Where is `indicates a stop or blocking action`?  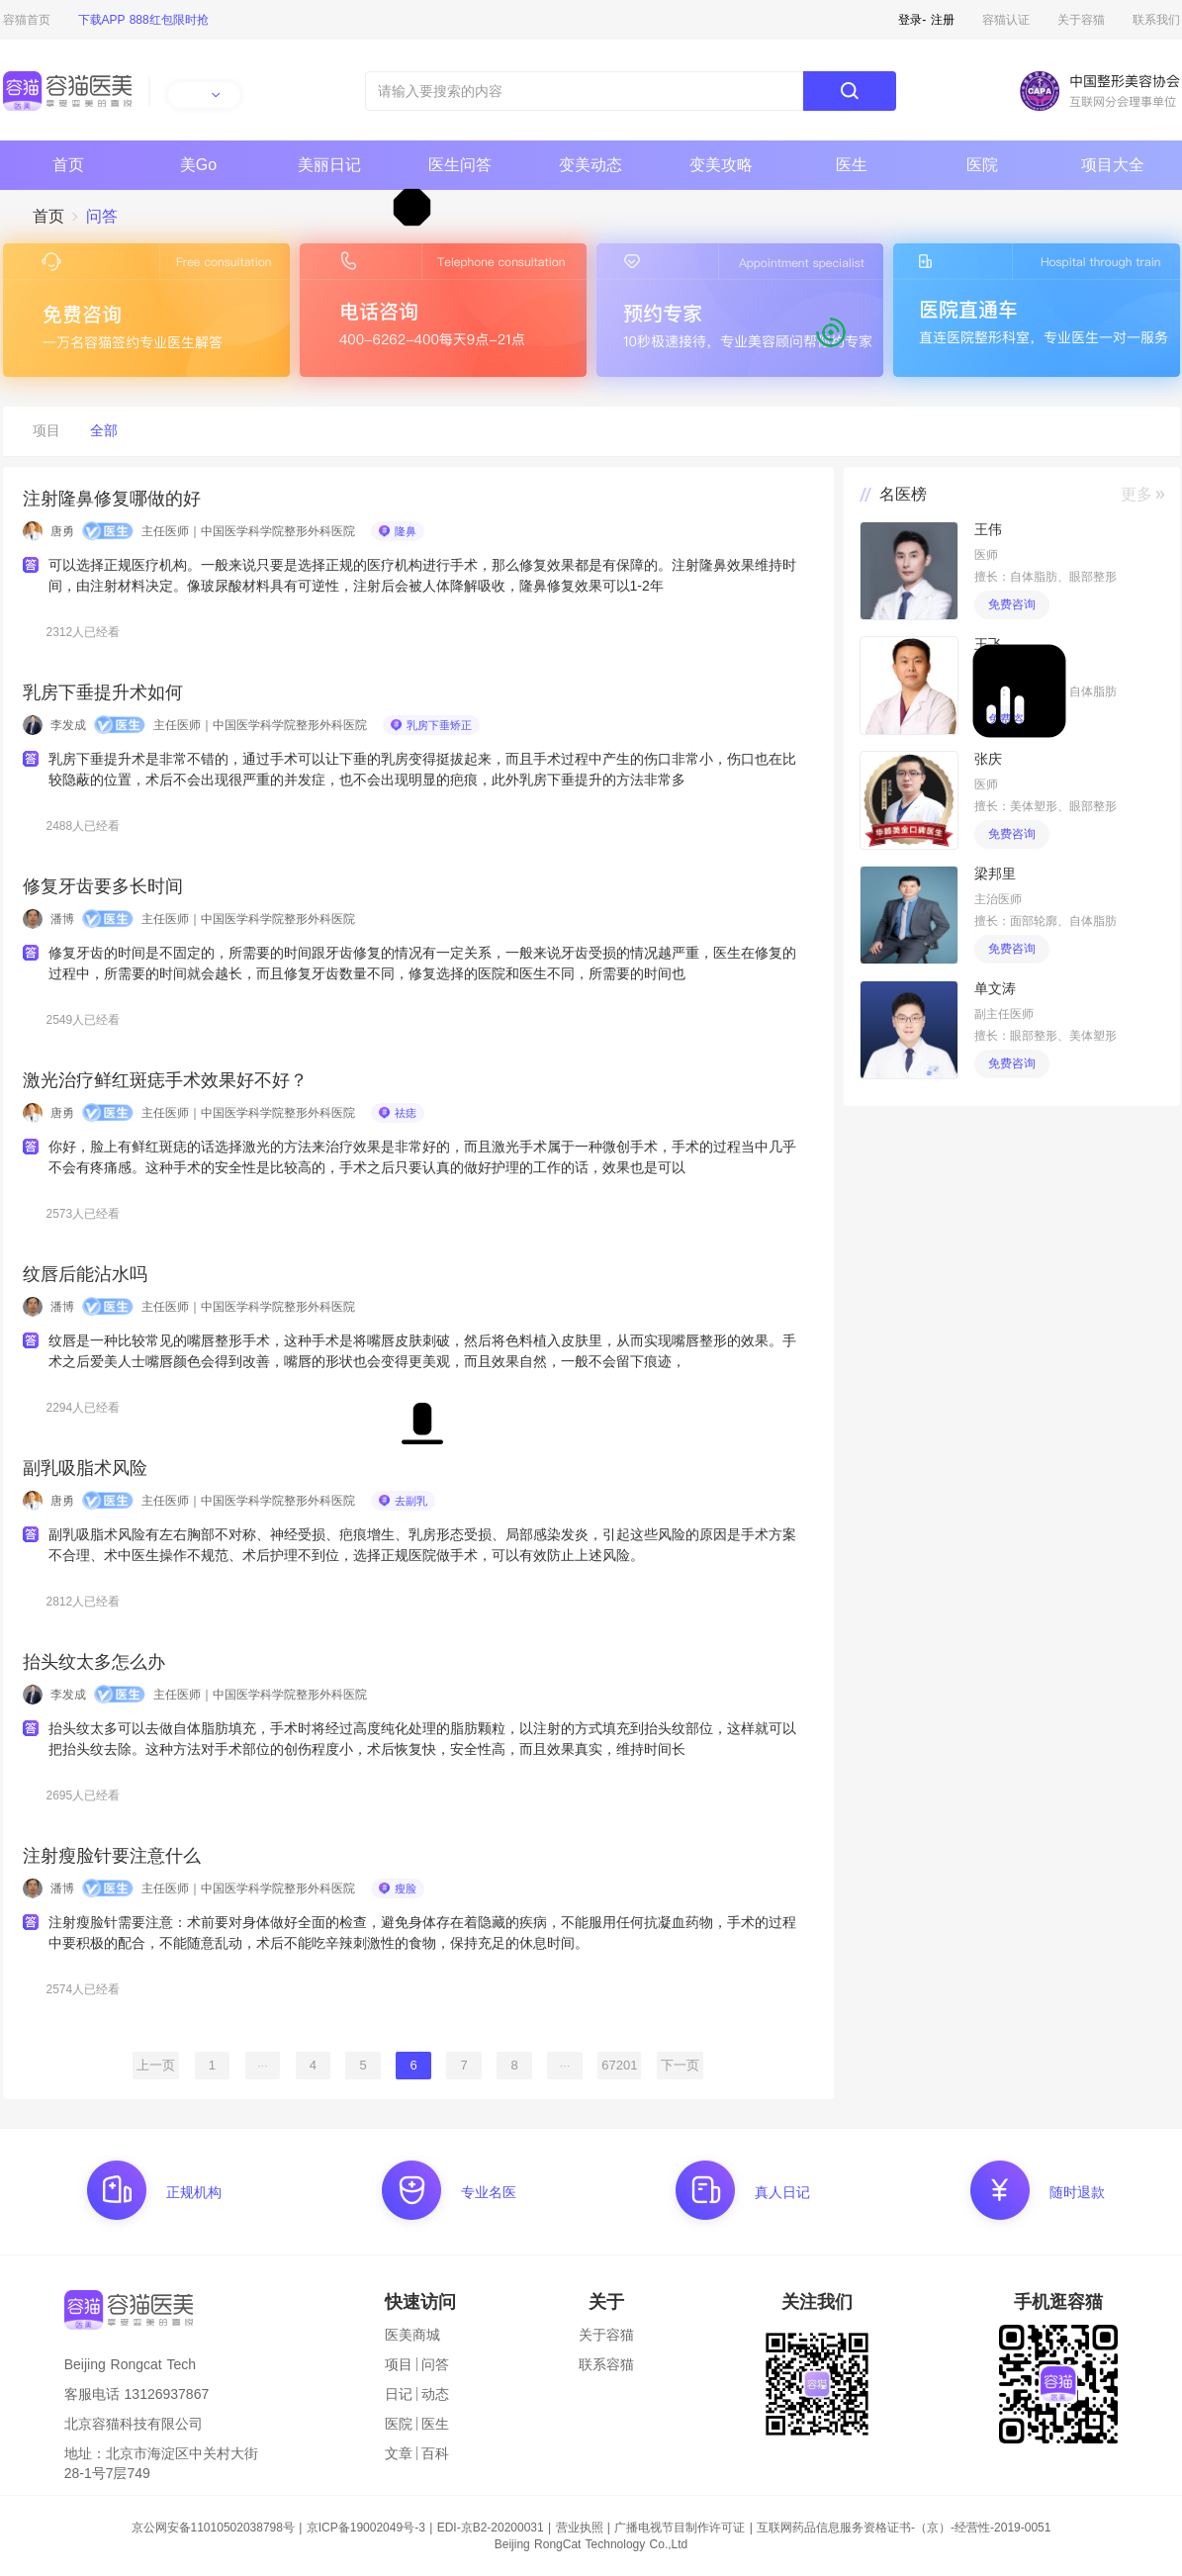
indicates a stop or blocking action is located at coordinates (411, 207).